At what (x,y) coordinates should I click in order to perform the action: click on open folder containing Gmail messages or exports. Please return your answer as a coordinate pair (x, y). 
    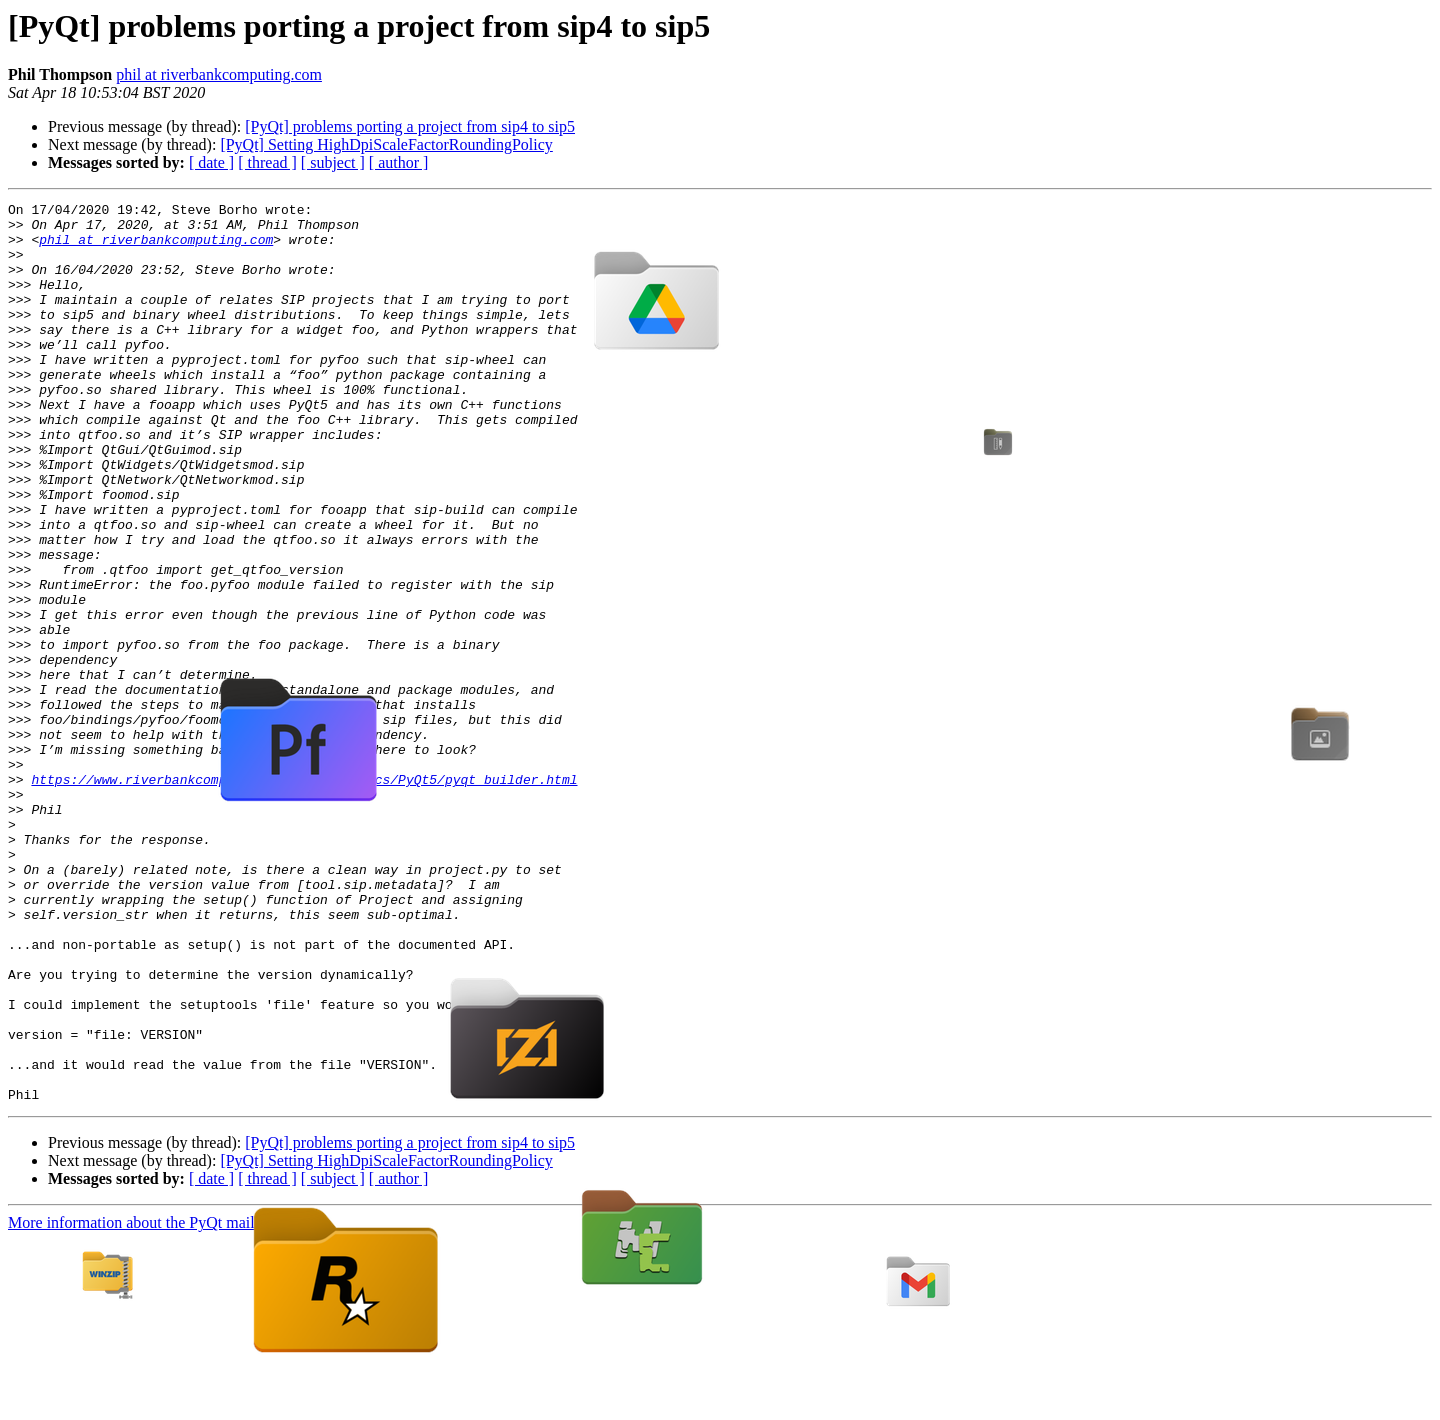
    Looking at the image, I should click on (918, 1283).